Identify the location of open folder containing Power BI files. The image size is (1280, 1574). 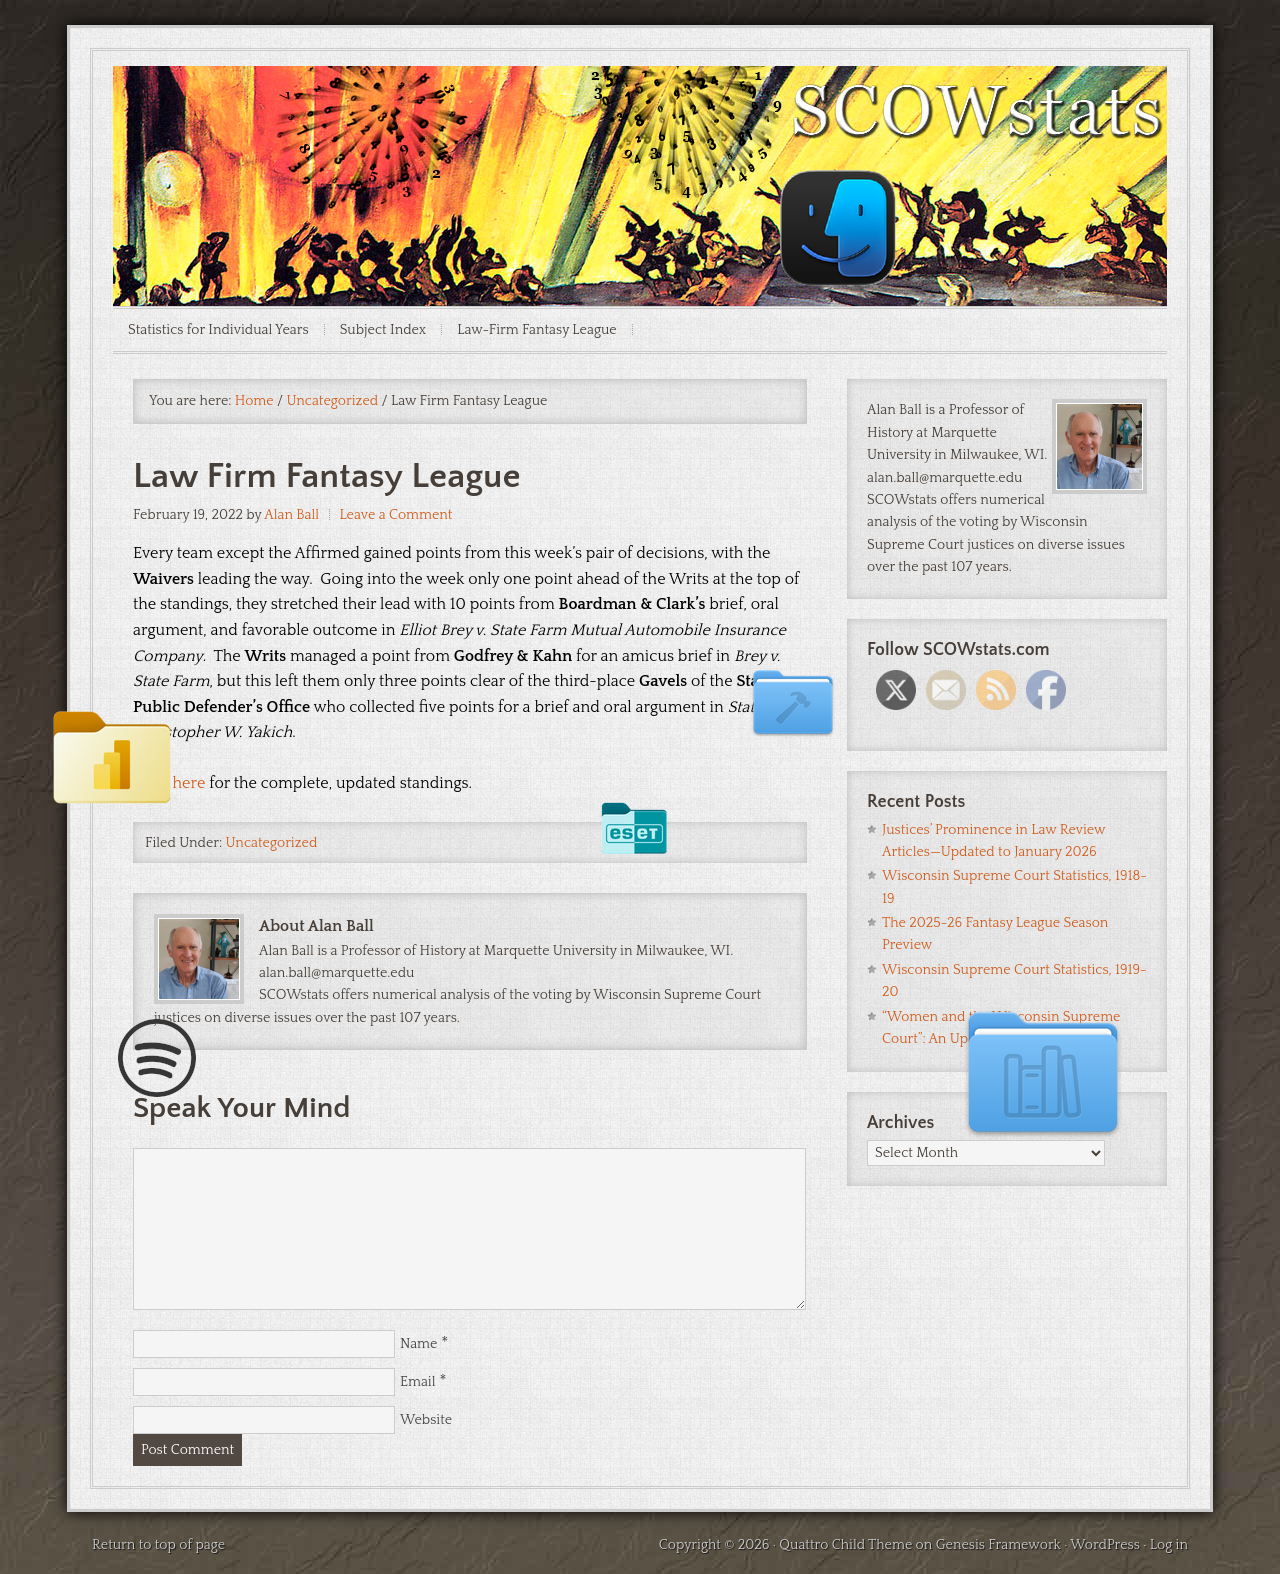
(111, 760).